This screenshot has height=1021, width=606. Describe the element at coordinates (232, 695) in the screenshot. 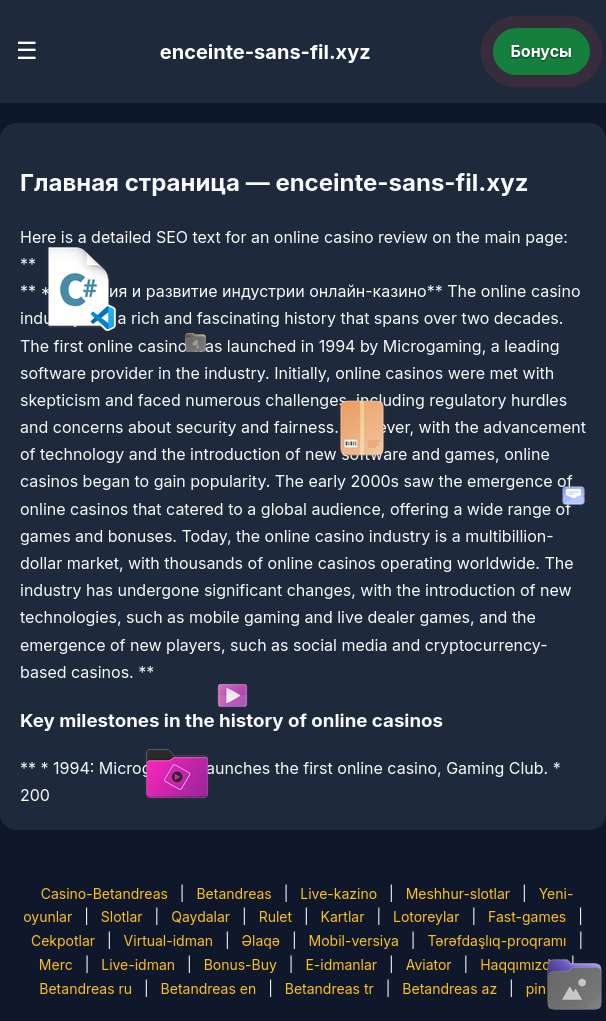

I see `open multimedia or video player app` at that location.